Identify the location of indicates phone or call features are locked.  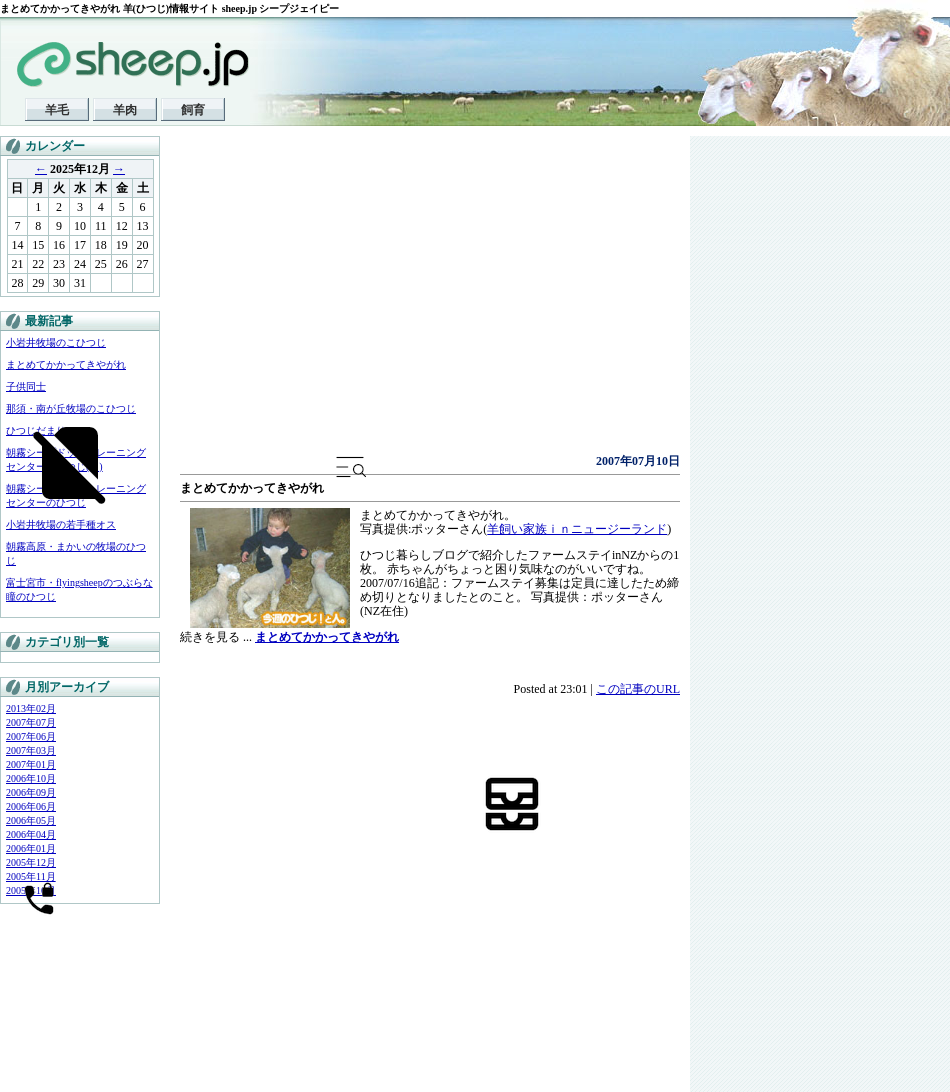
(39, 900).